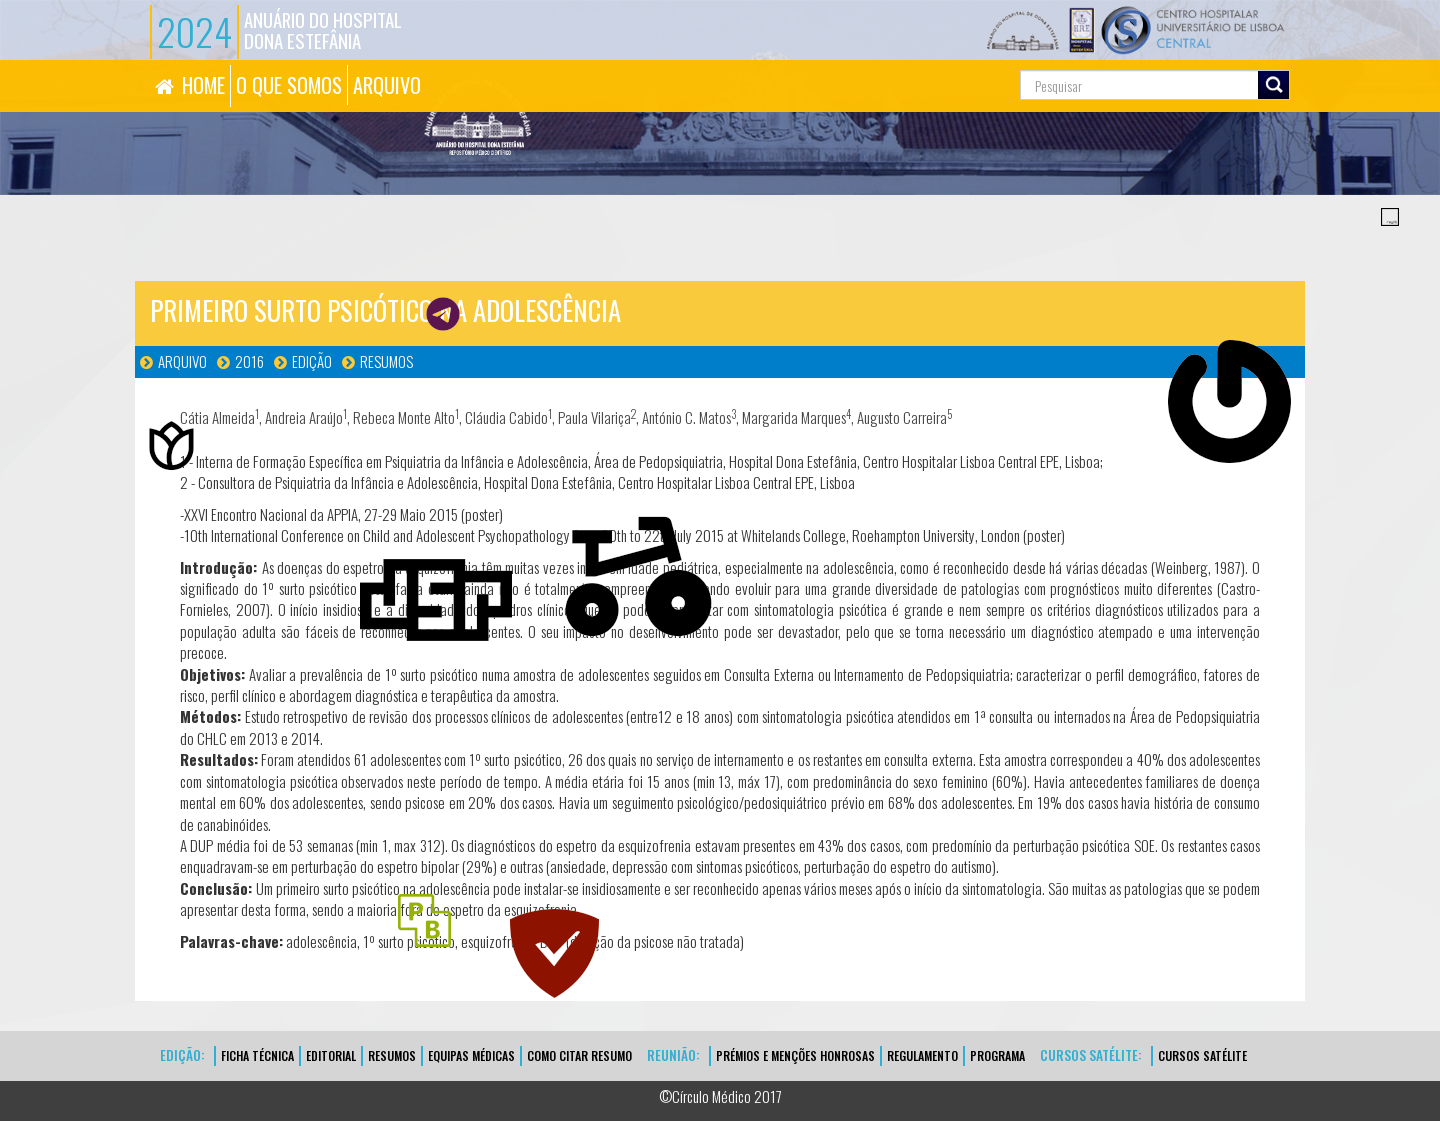 The width and height of the screenshot is (1440, 1121). I want to click on access nature or garden-related features, so click(171, 445).